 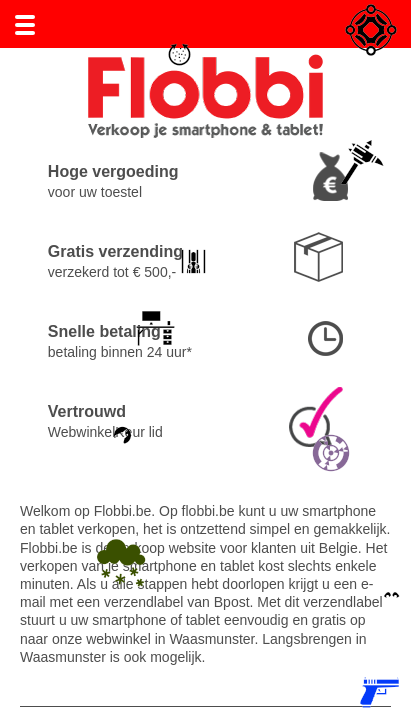 What do you see at coordinates (122, 435) in the screenshot?
I see `wildlife or nature-themed app icon` at bounding box center [122, 435].